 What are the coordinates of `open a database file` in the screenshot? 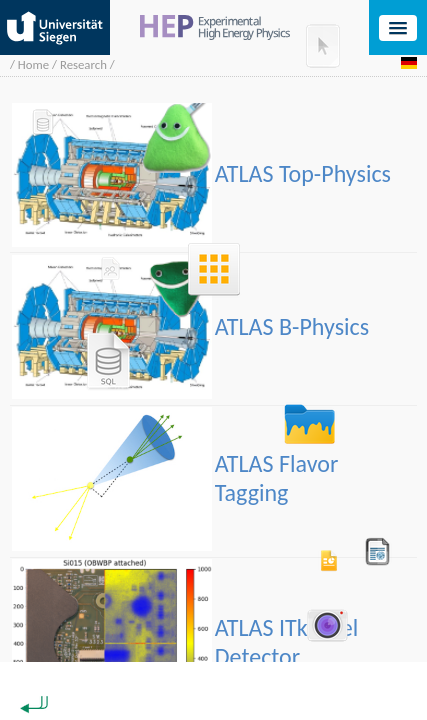 It's located at (43, 122).